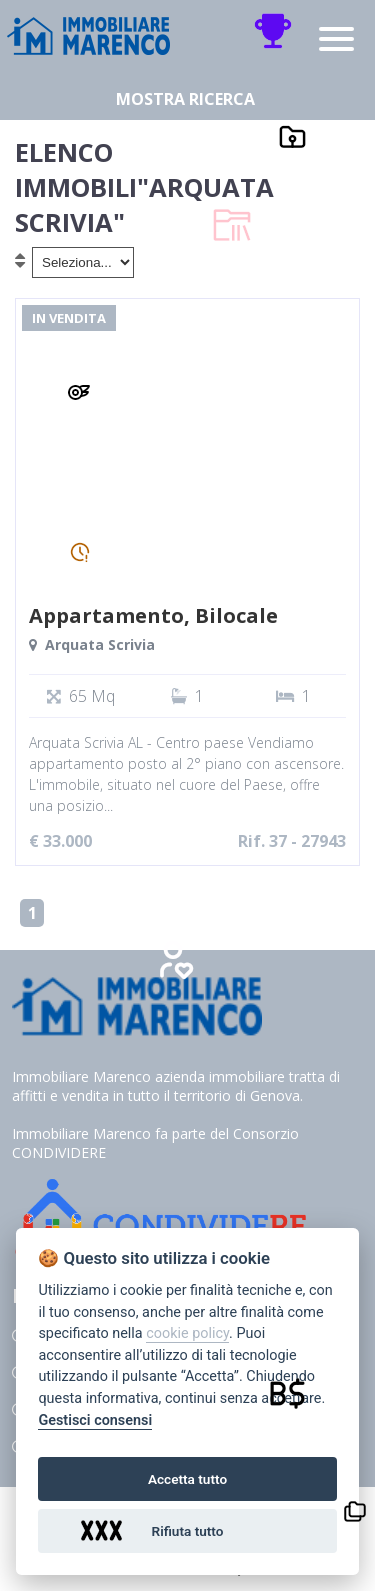  I want to click on access root directory, so click(292, 137).